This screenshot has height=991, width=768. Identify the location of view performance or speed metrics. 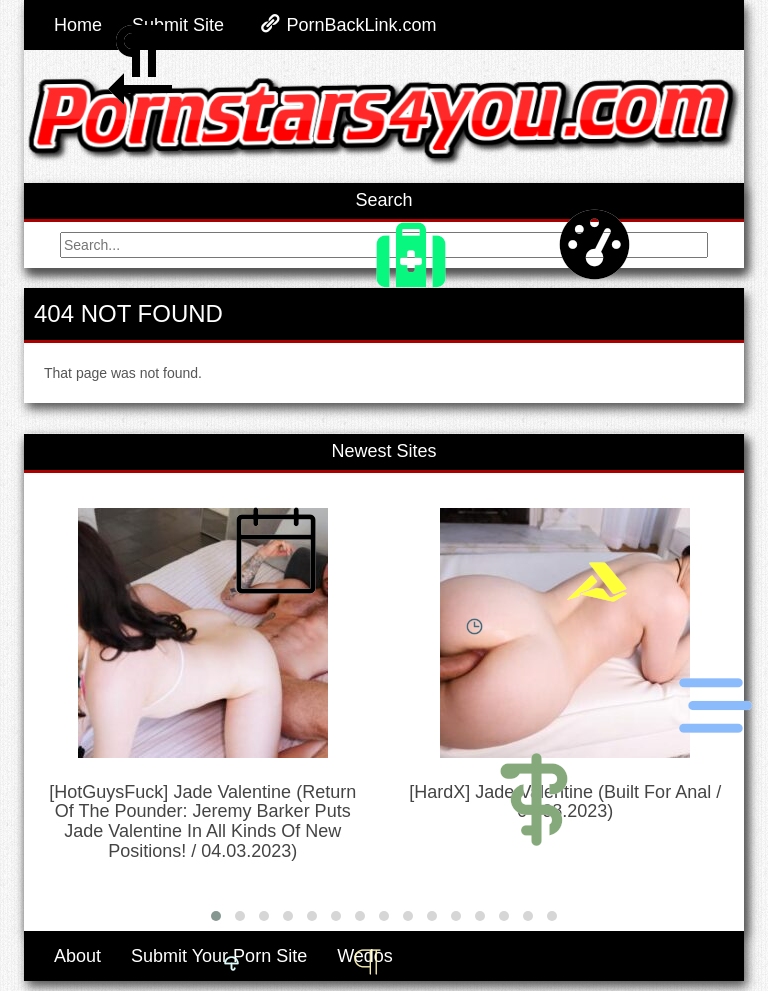
(594, 244).